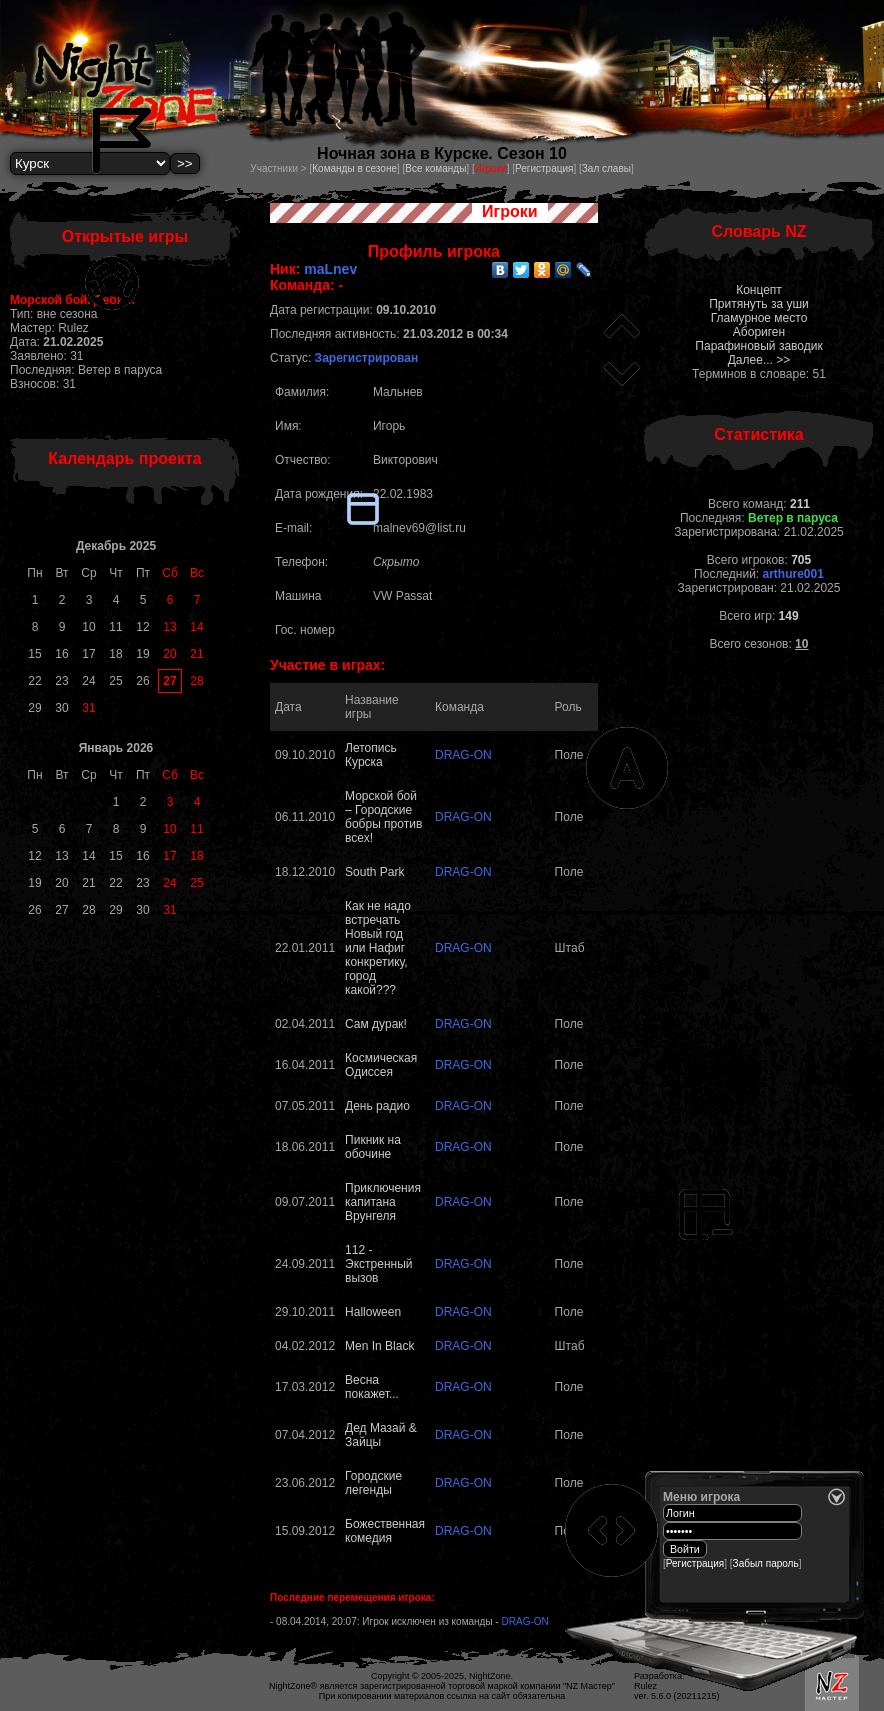 The height and width of the screenshot is (1711, 884). I want to click on toggle the navigation bar visibility, so click(363, 509).